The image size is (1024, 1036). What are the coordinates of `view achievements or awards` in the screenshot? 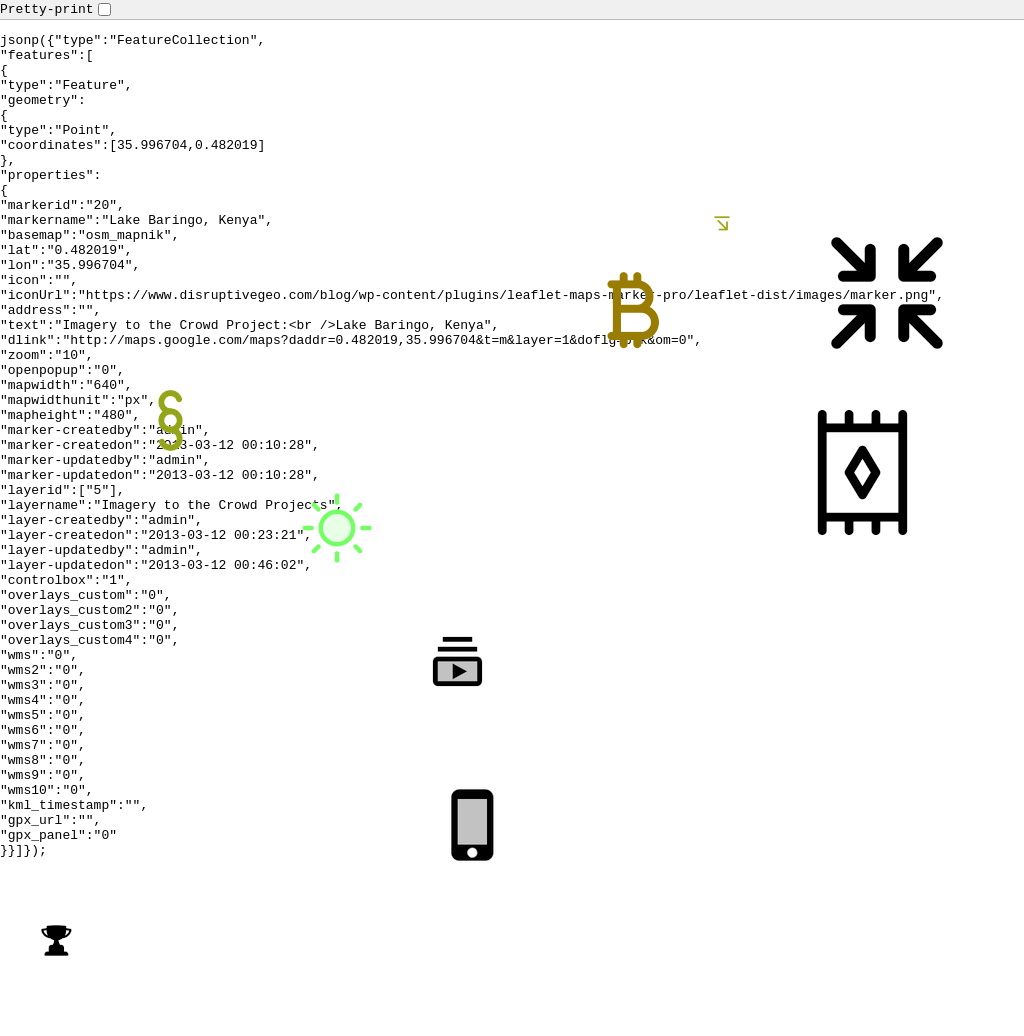 It's located at (56, 940).